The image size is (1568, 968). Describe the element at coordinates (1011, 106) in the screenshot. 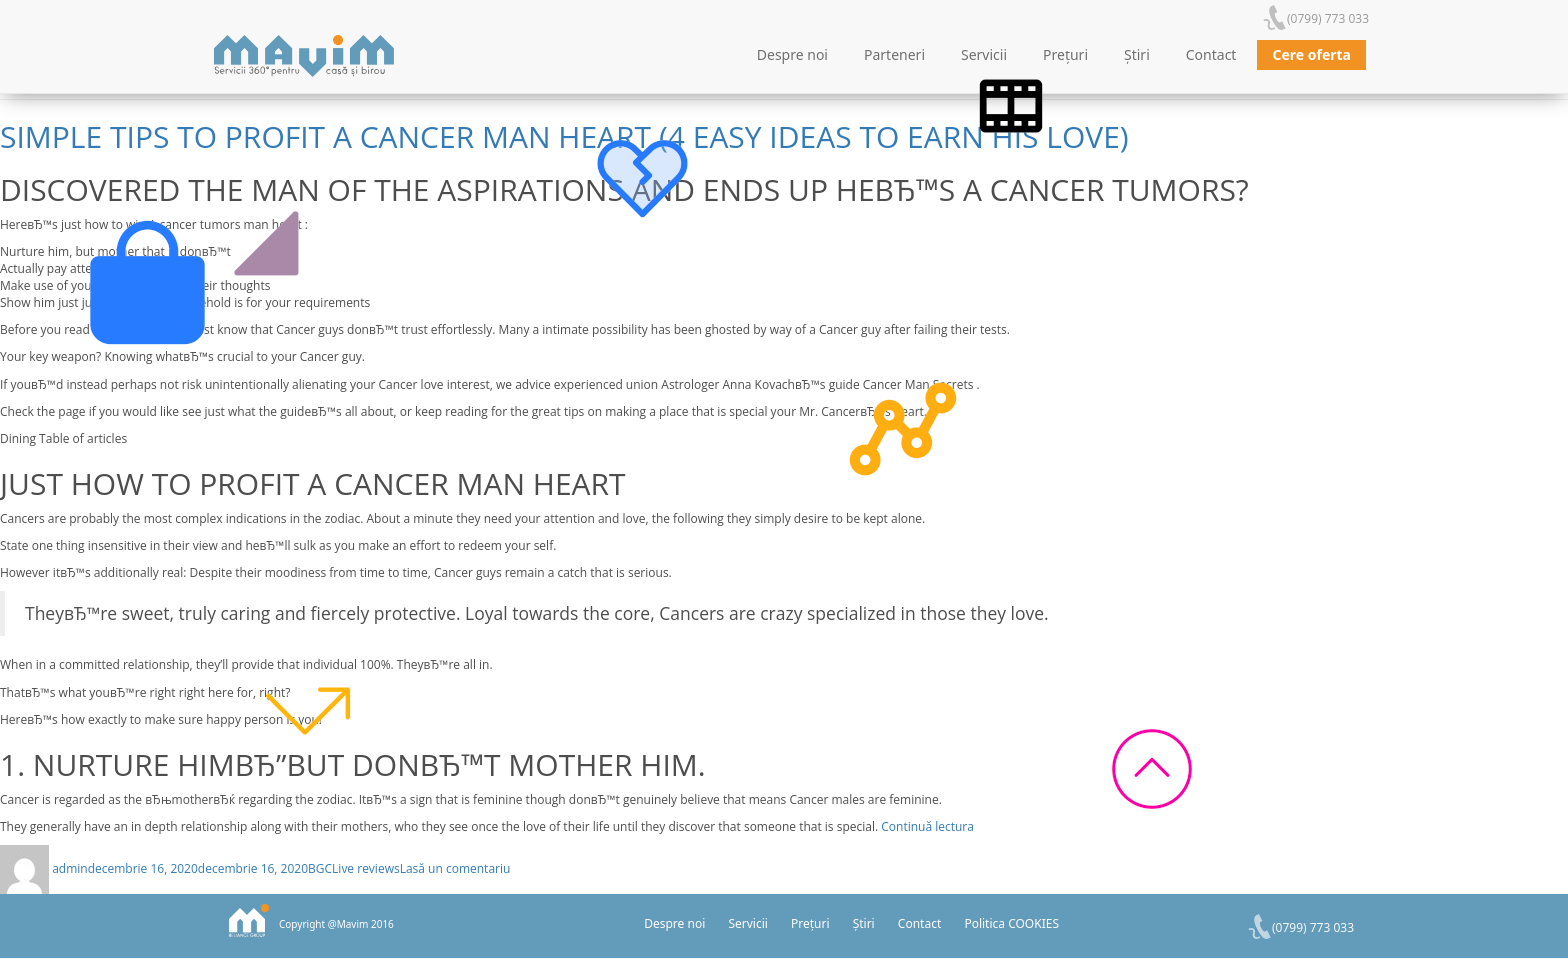

I see `view video or film content` at that location.